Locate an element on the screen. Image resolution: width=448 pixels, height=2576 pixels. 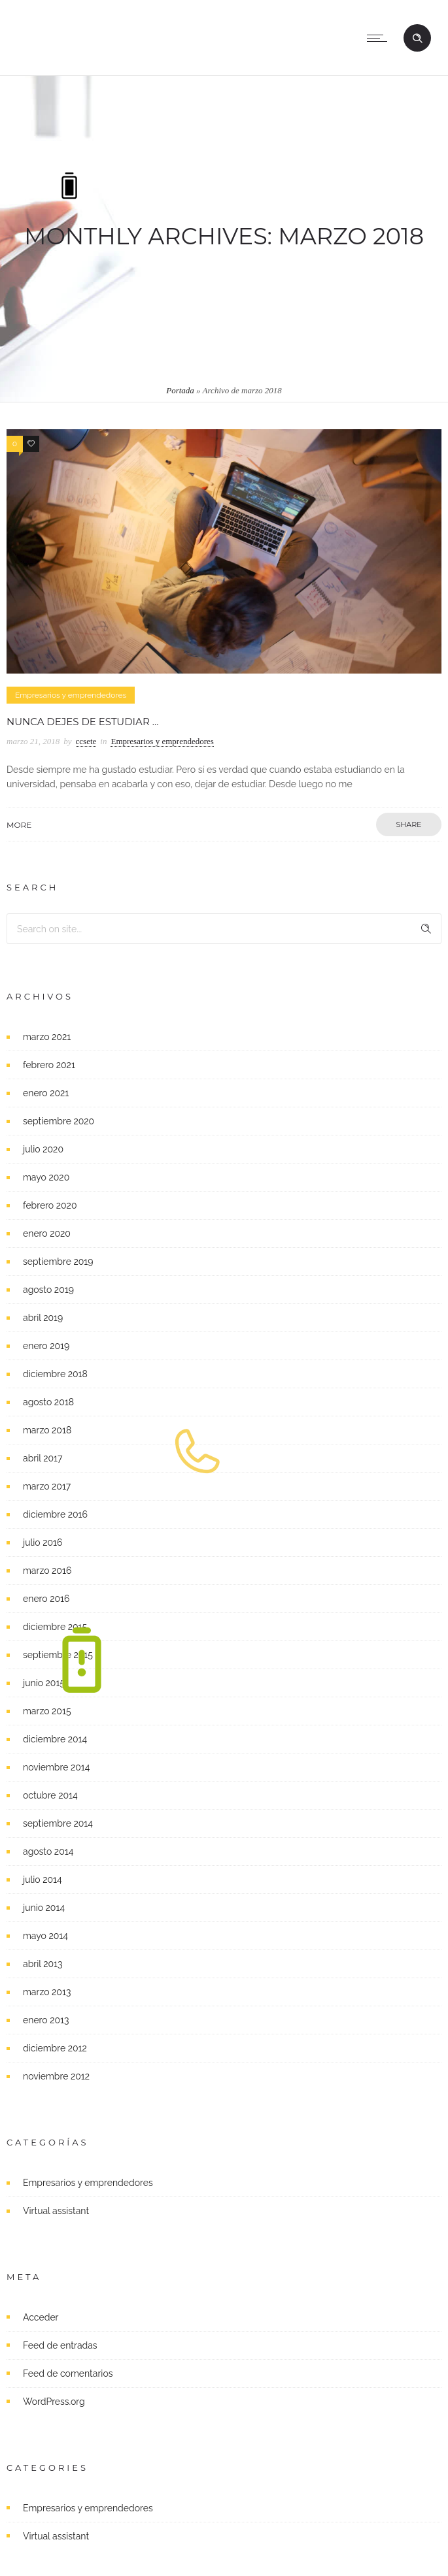
indicates low battery warning is located at coordinates (82, 1660).